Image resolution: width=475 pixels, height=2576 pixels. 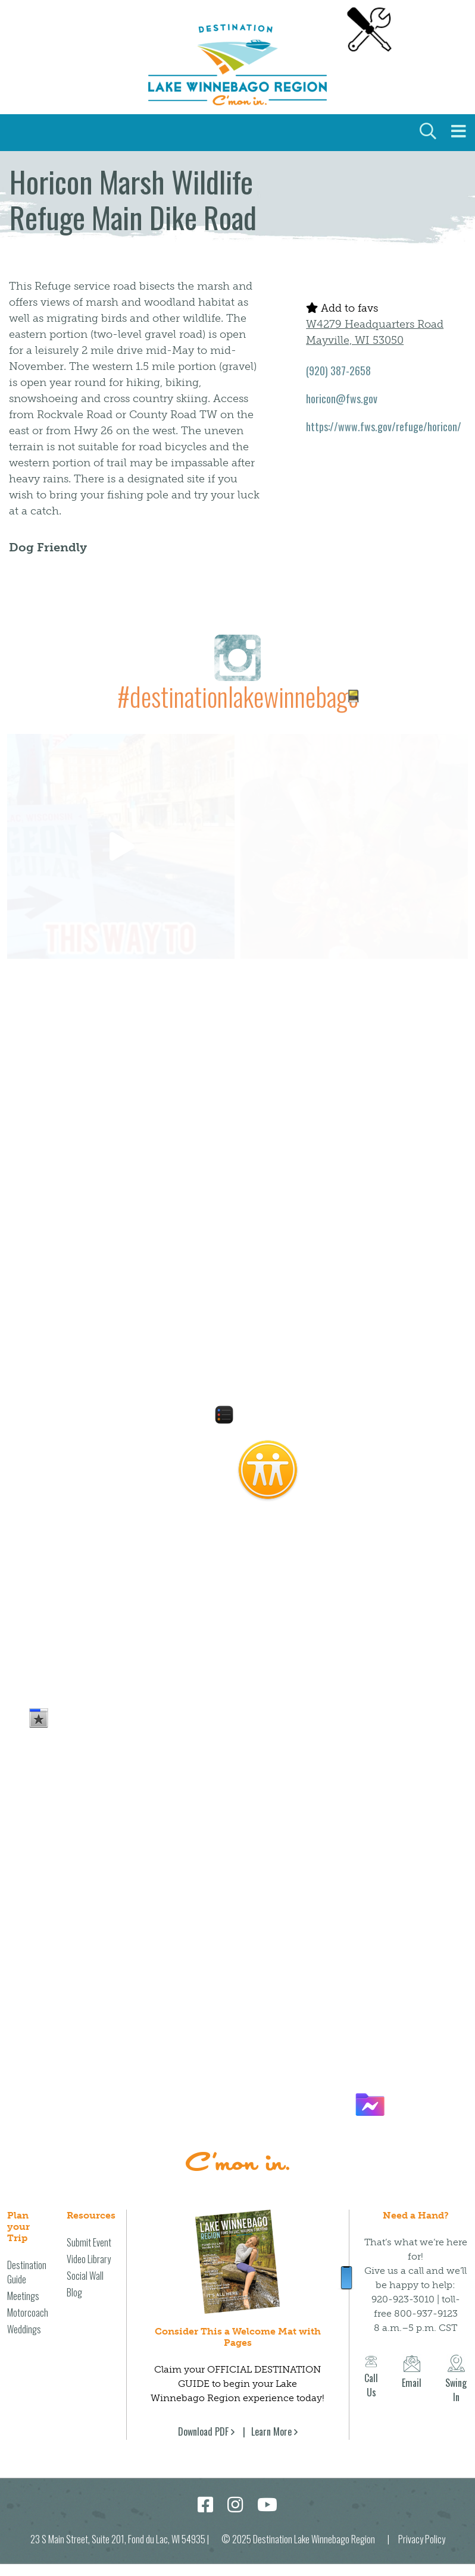 I want to click on open find my friends, so click(x=268, y=1470).